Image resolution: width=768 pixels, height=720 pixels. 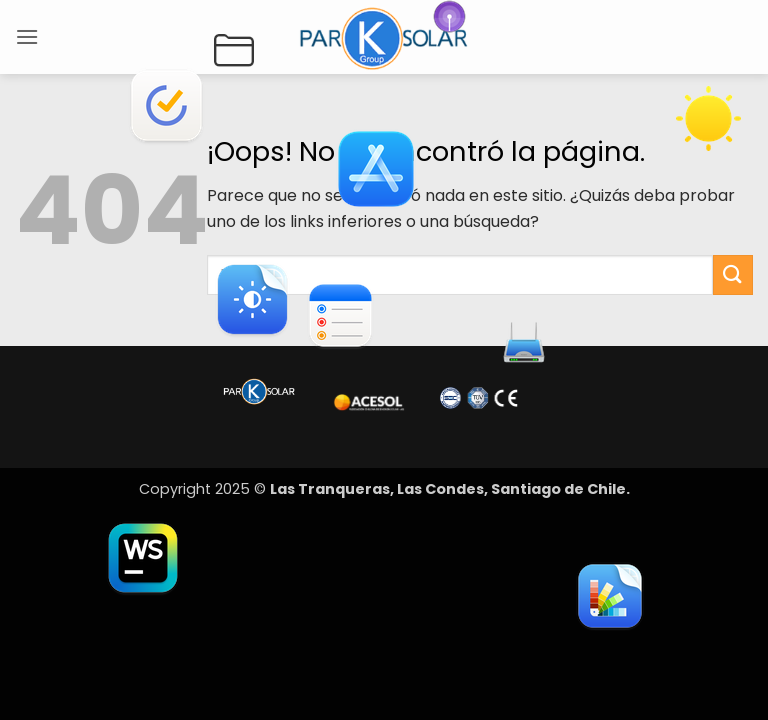 I want to click on adjust night shift or display color temperature settings, so click(x=252, y=299).